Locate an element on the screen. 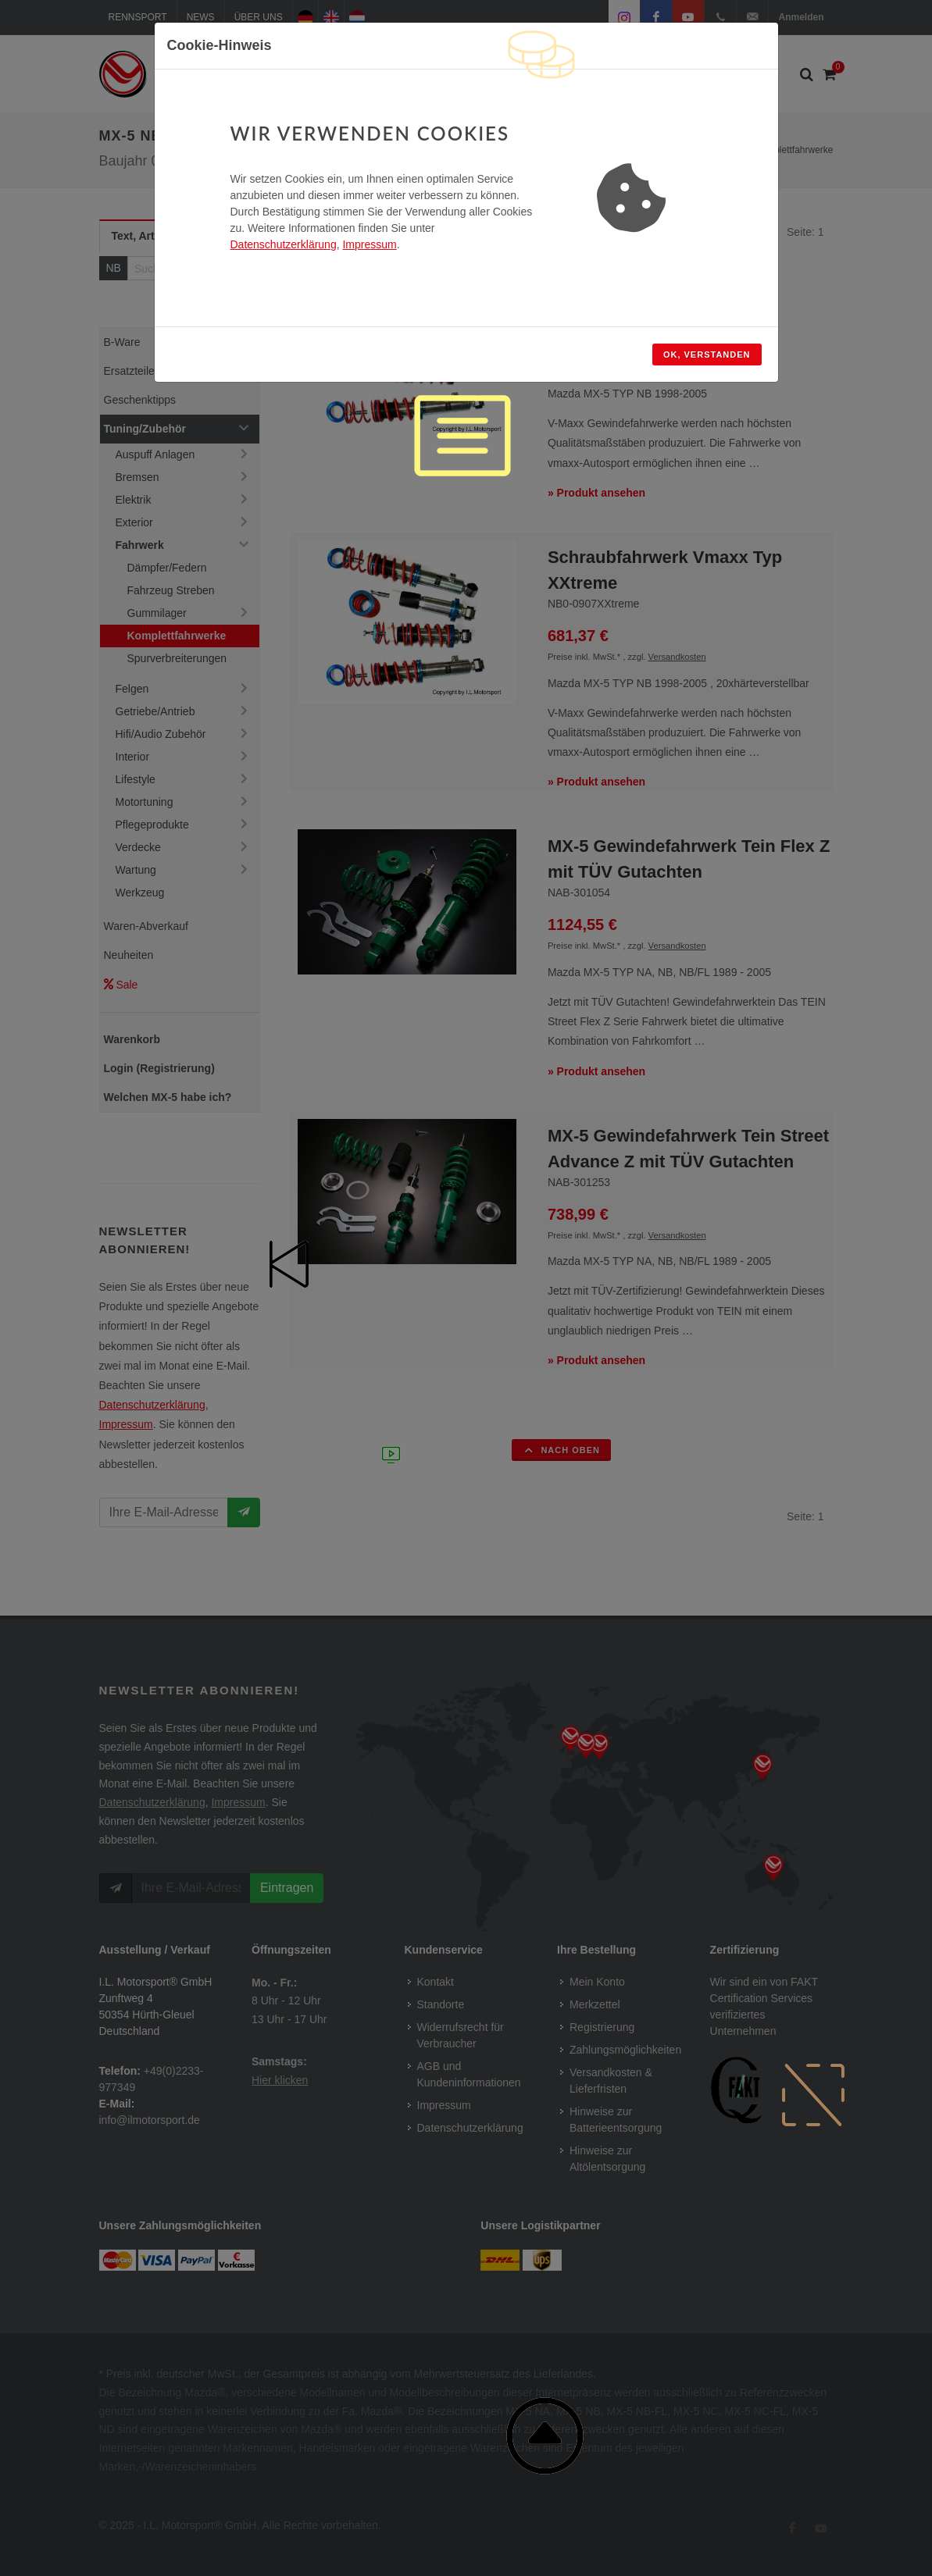 The width and height of the screenshot is (932, 2576). view article or document is located at coordinates (462, 436).